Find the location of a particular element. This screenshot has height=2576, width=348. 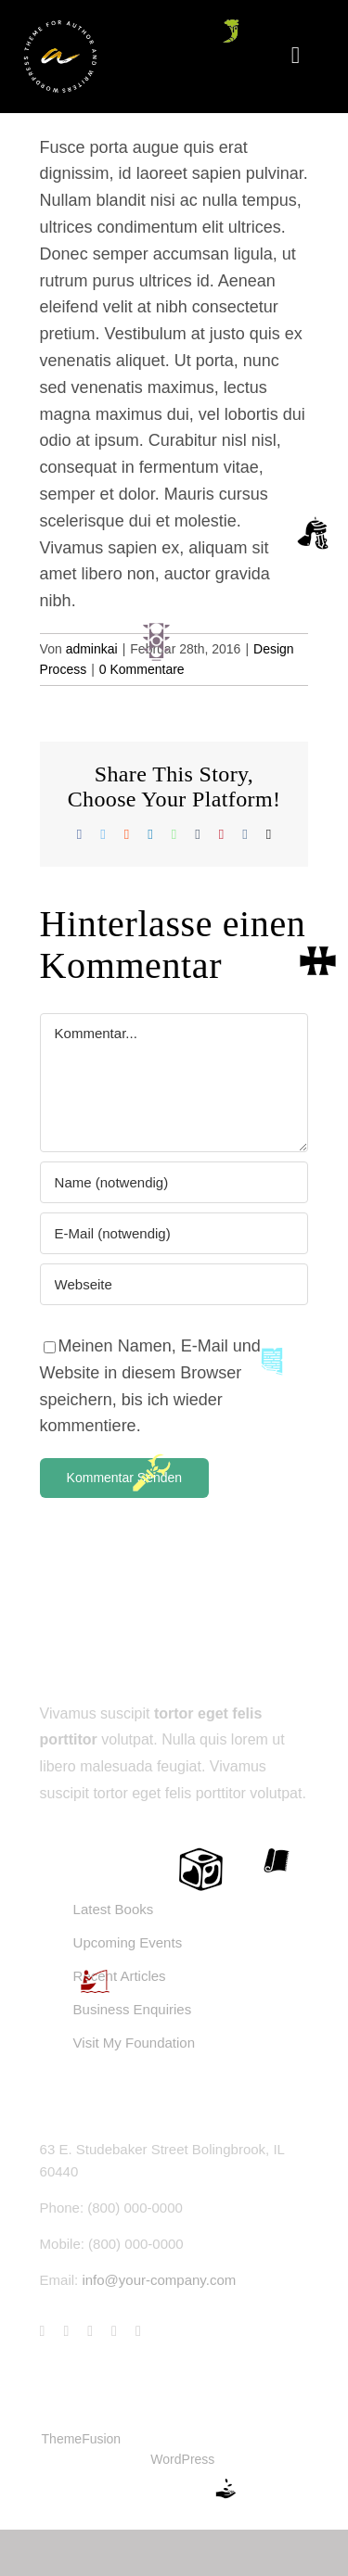

indicates a cursed or unholy location is located at coordinates (317, 960).